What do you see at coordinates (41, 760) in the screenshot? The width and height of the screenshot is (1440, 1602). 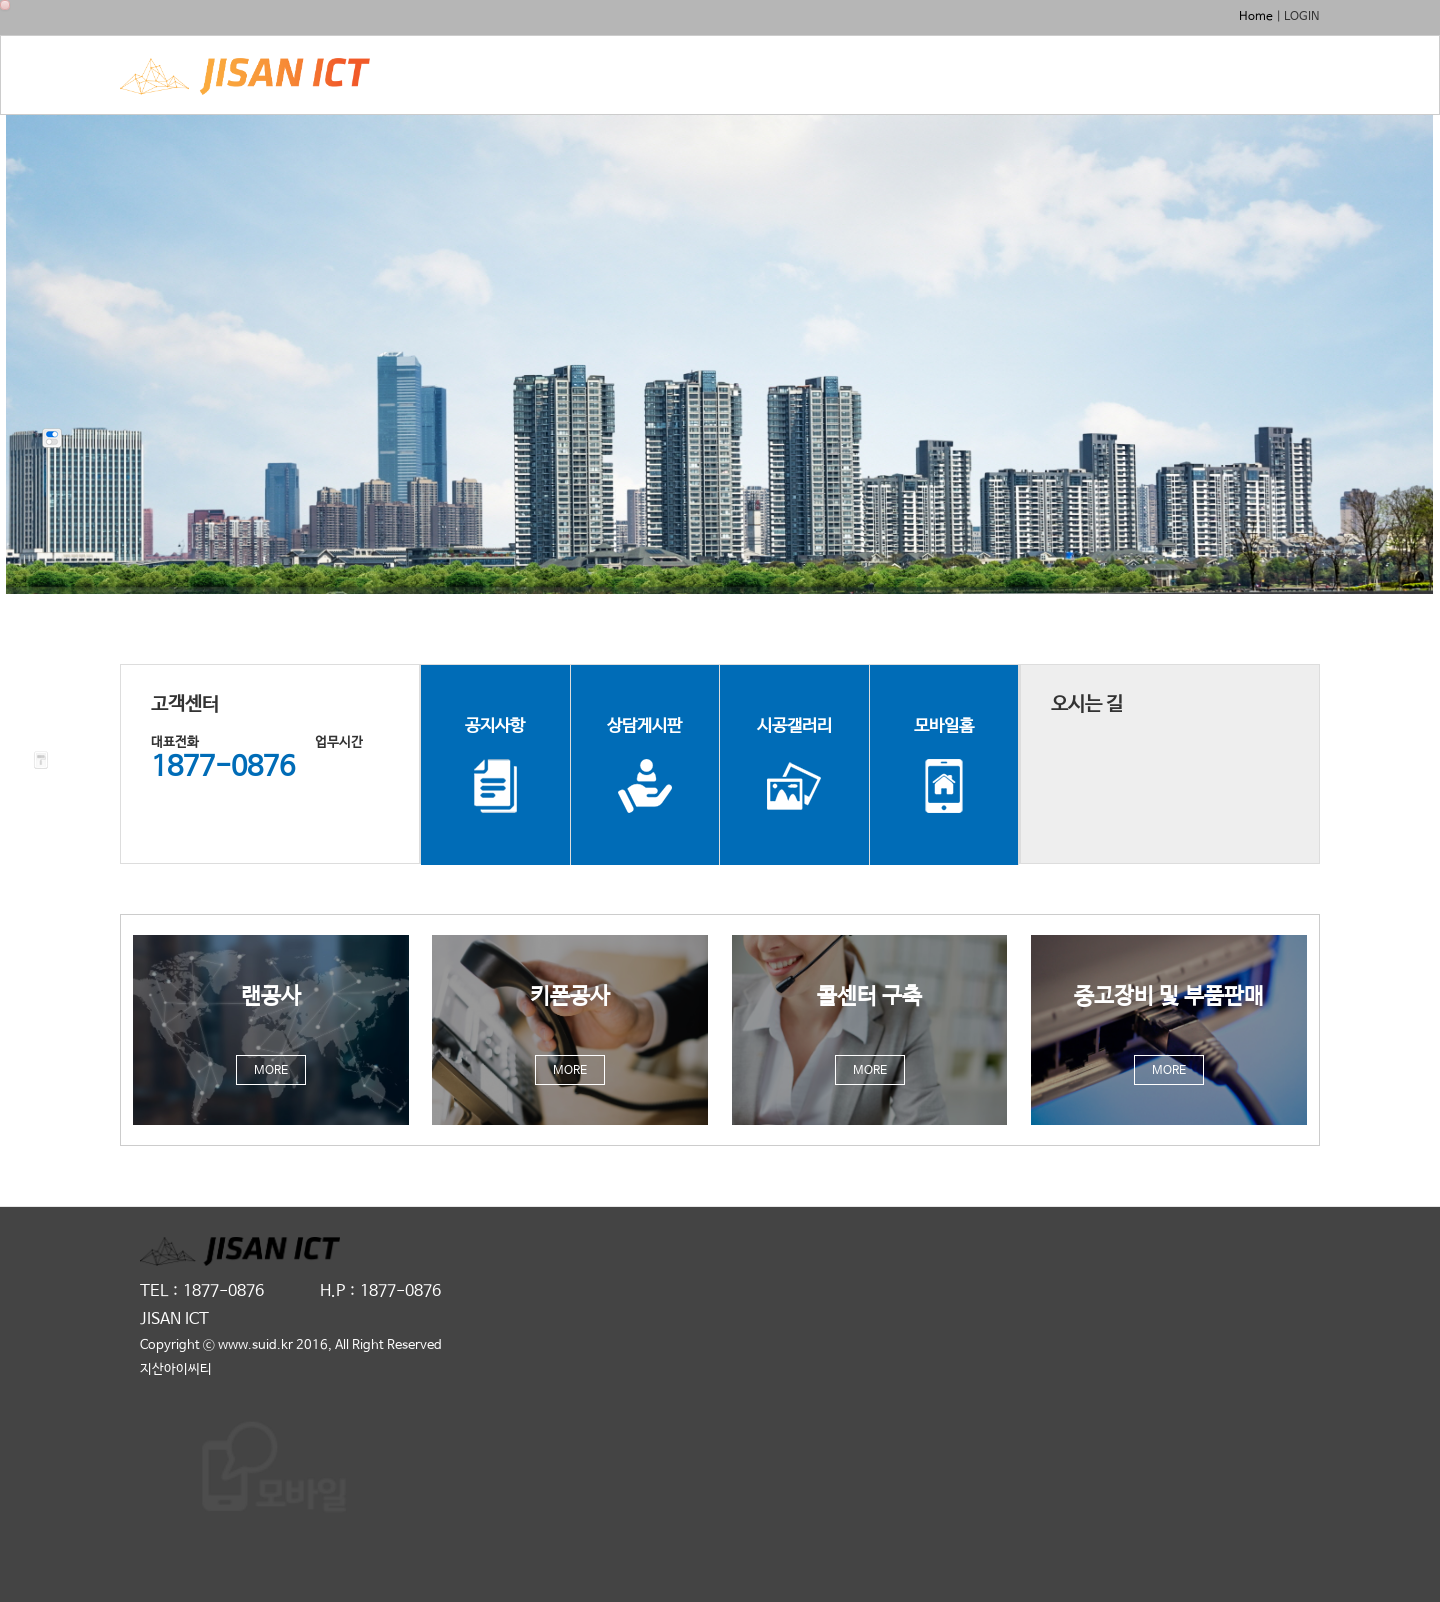 I see `open a theme configuration file` at bounding box center [41, 760].